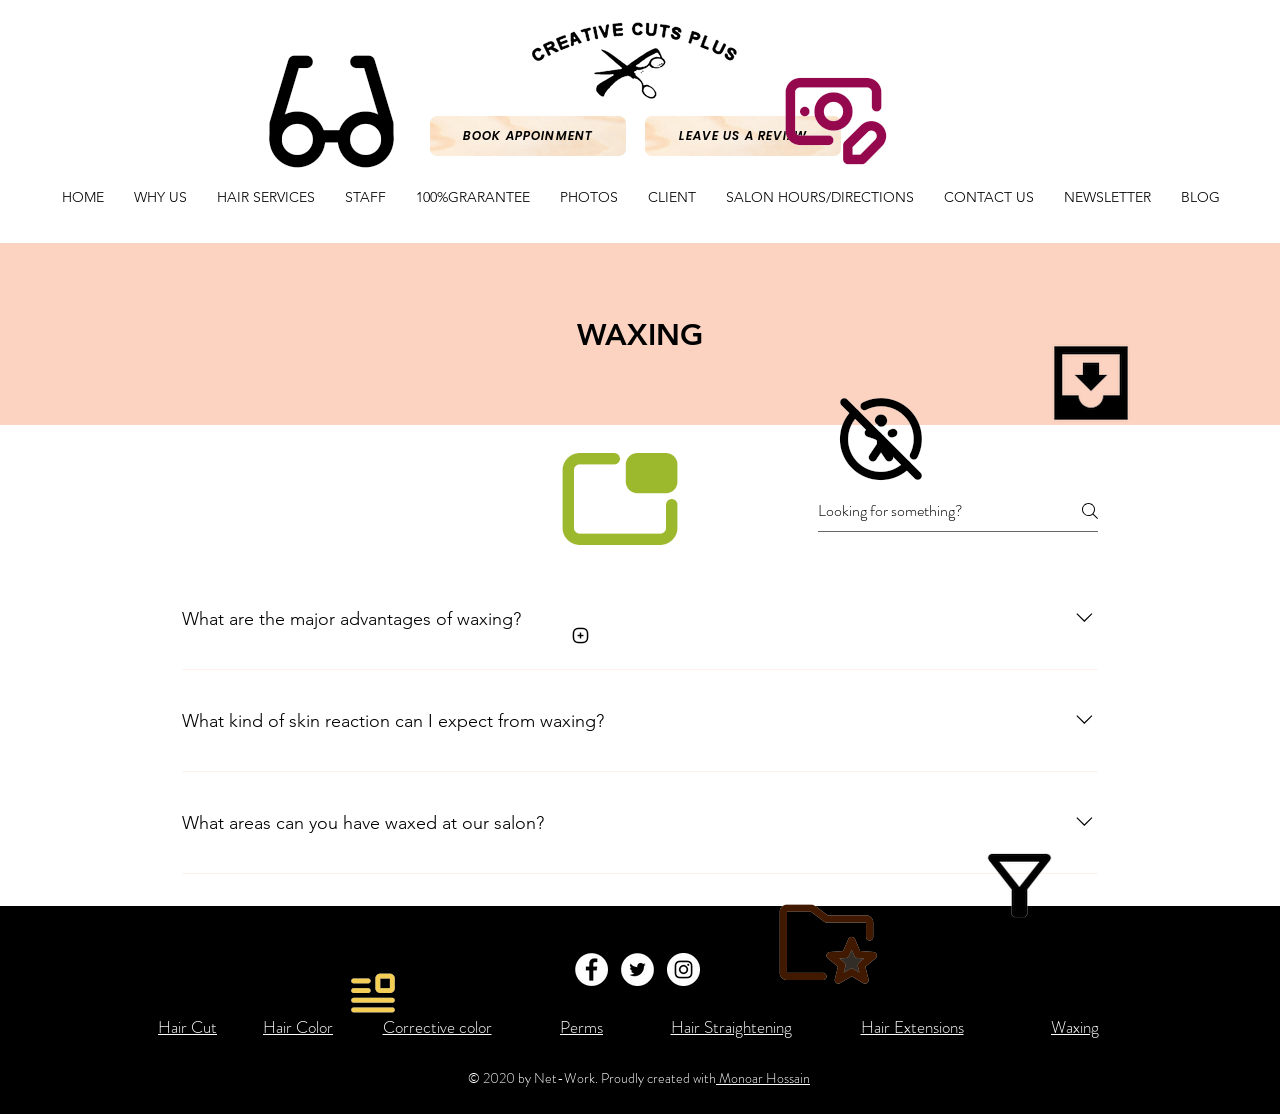 This screenshot has height=1114, width=1280. Describe the element at coordinates (833, 111) in the screenshot. I see `edit payment or transaction details` at that location.